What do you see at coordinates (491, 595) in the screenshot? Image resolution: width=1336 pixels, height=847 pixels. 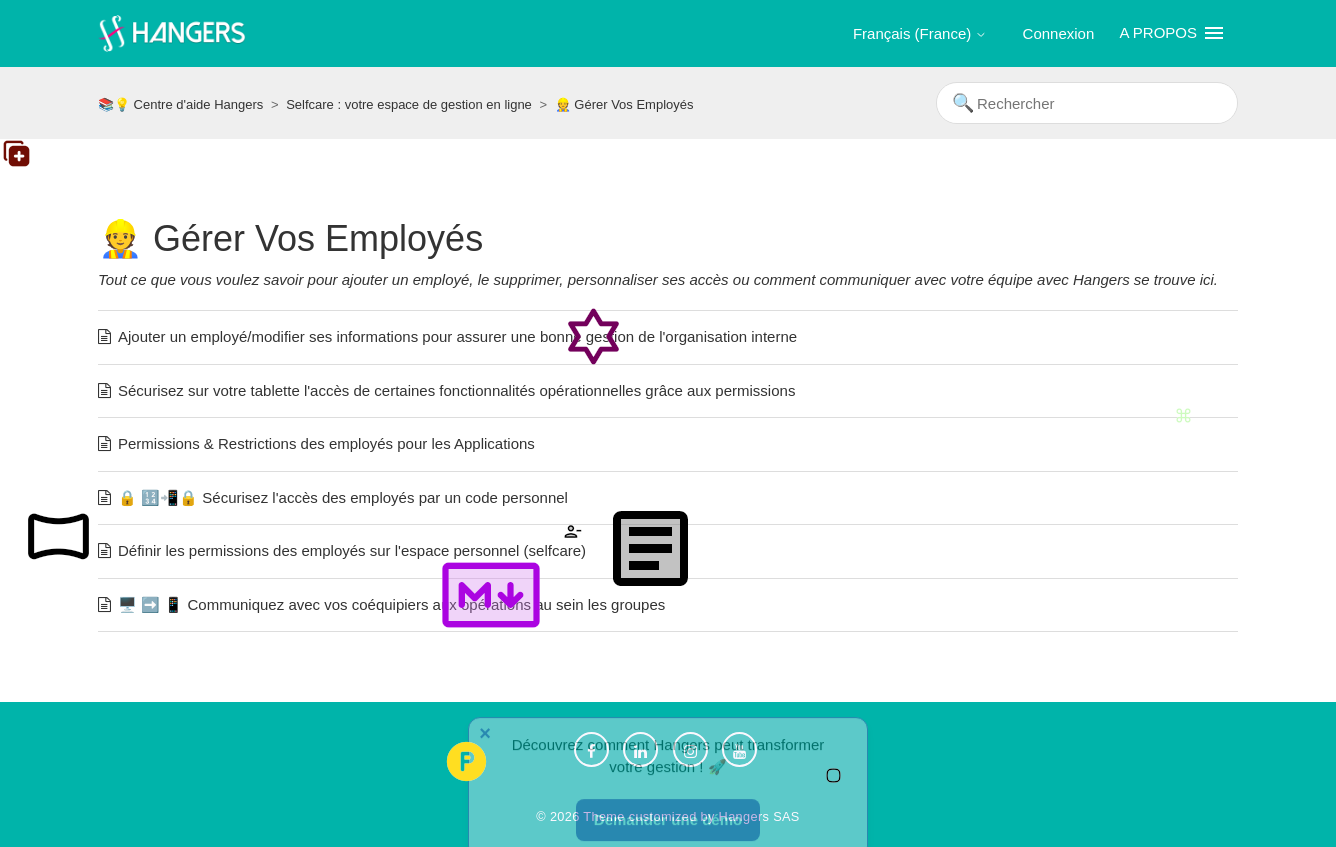 I see `indicates markdown formatting is supported` at bounding box center [491, 595].